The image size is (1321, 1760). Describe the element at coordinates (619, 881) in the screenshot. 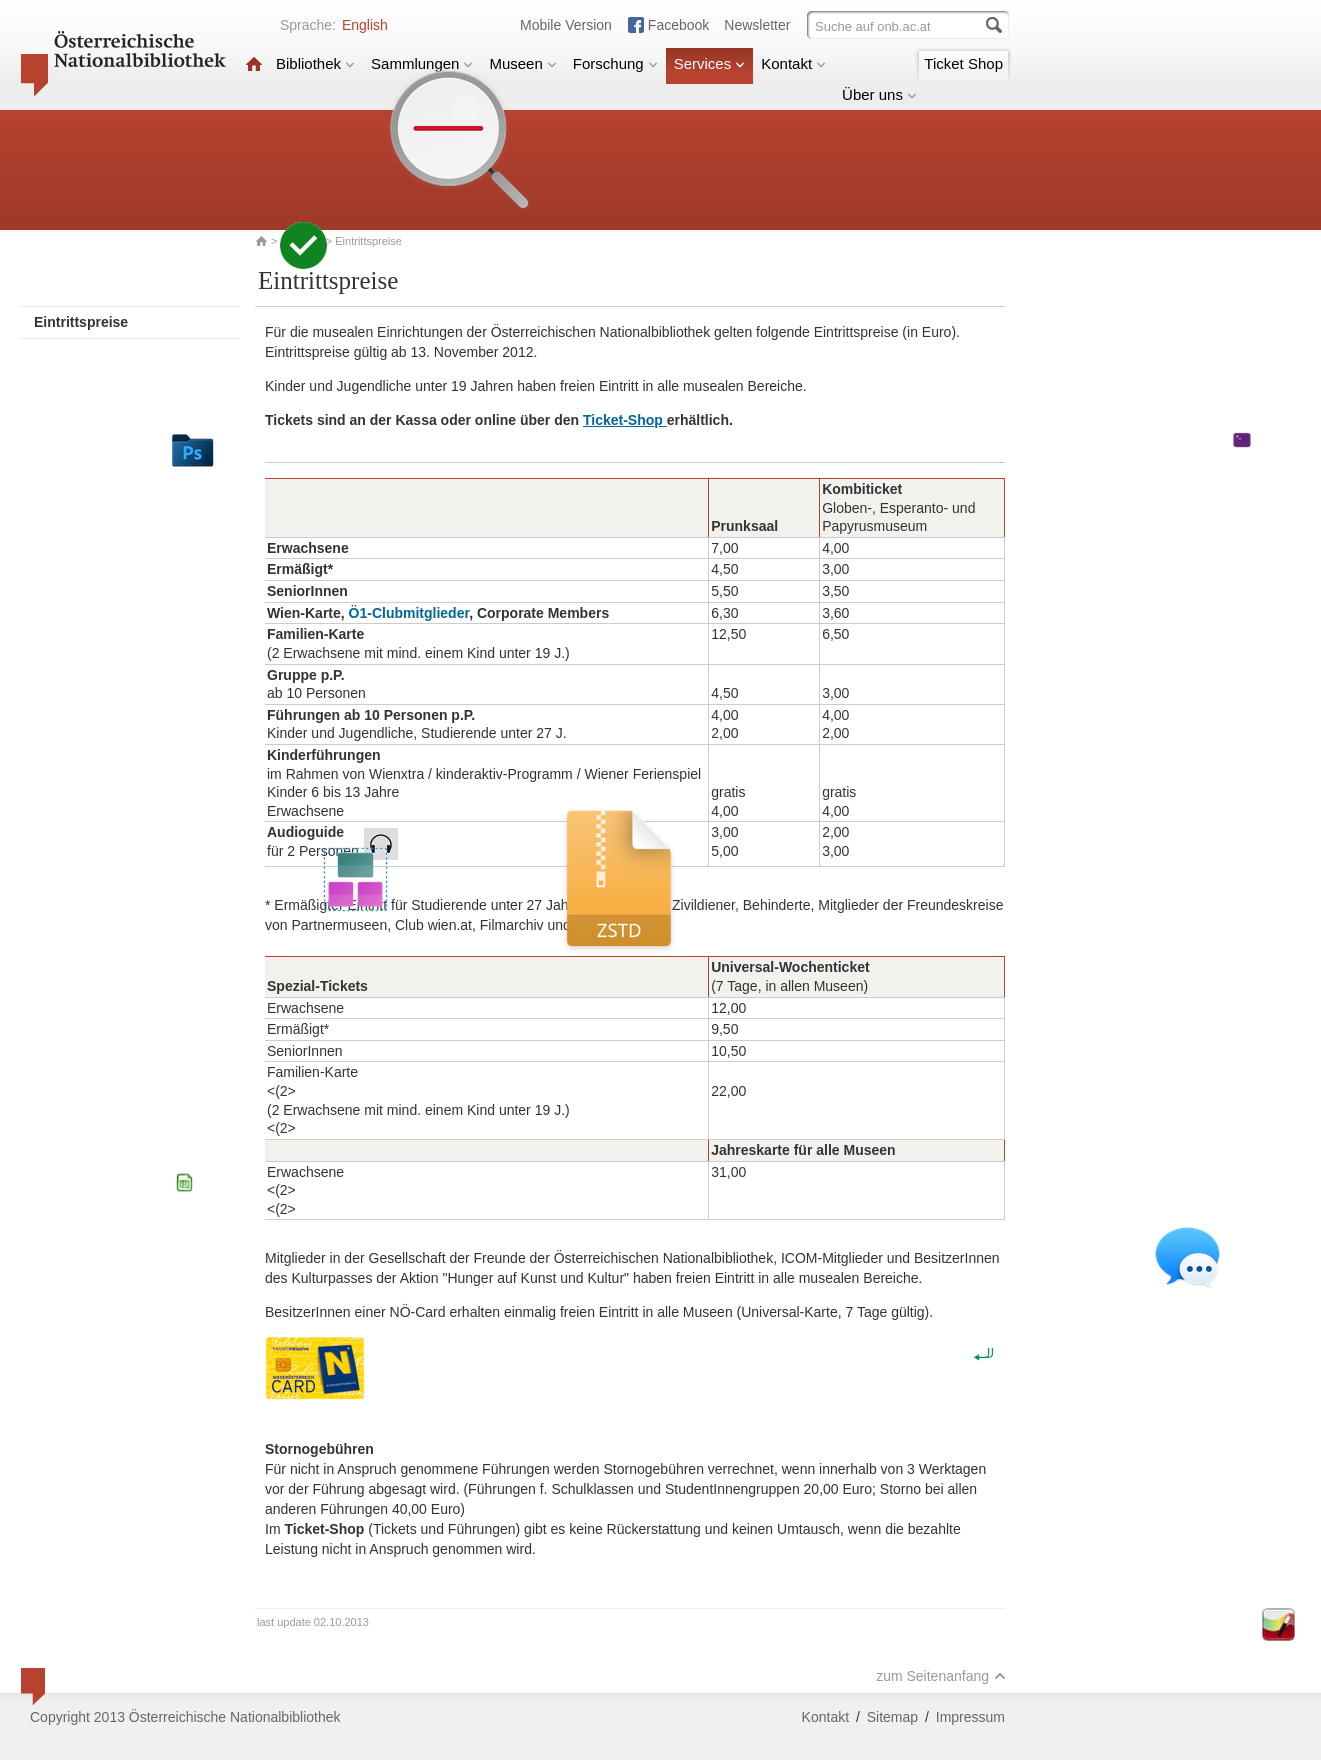

I see `a zstandard compressed file` at that location.